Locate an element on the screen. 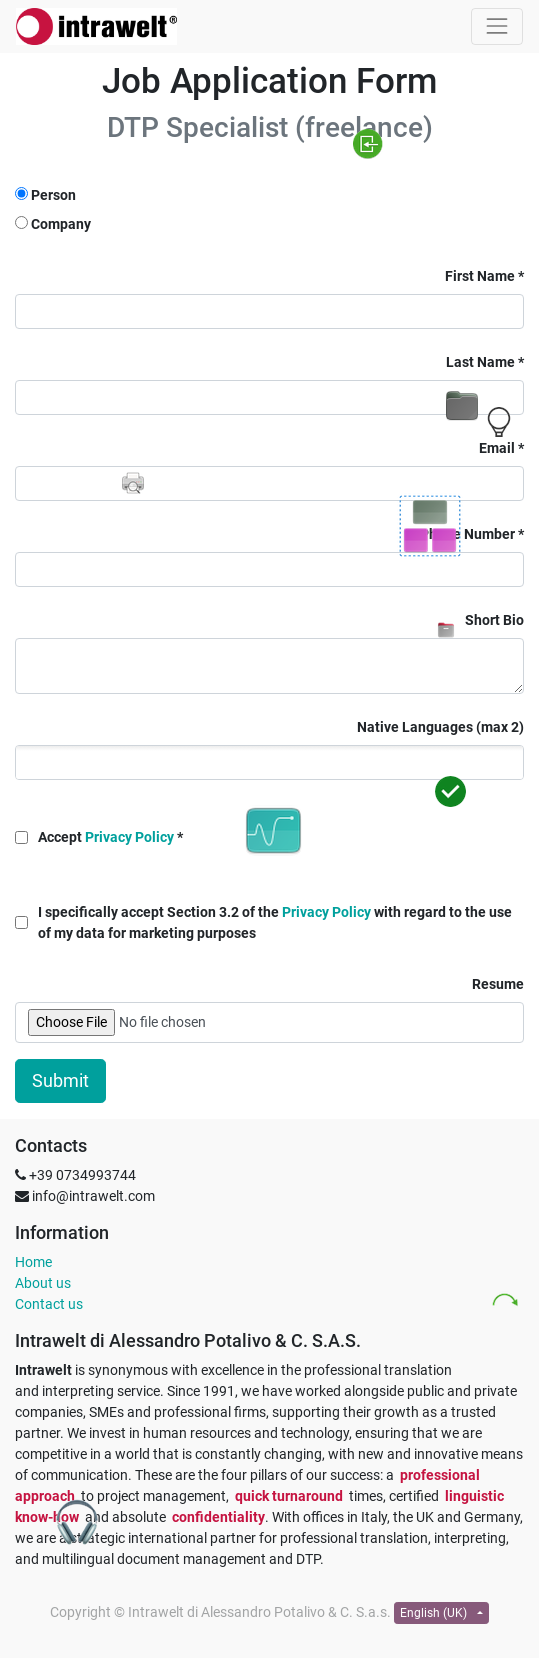 This screenshot has width=539, height=1658. start the welcome tour or onboarding guide is located at coordinates (499, 422).